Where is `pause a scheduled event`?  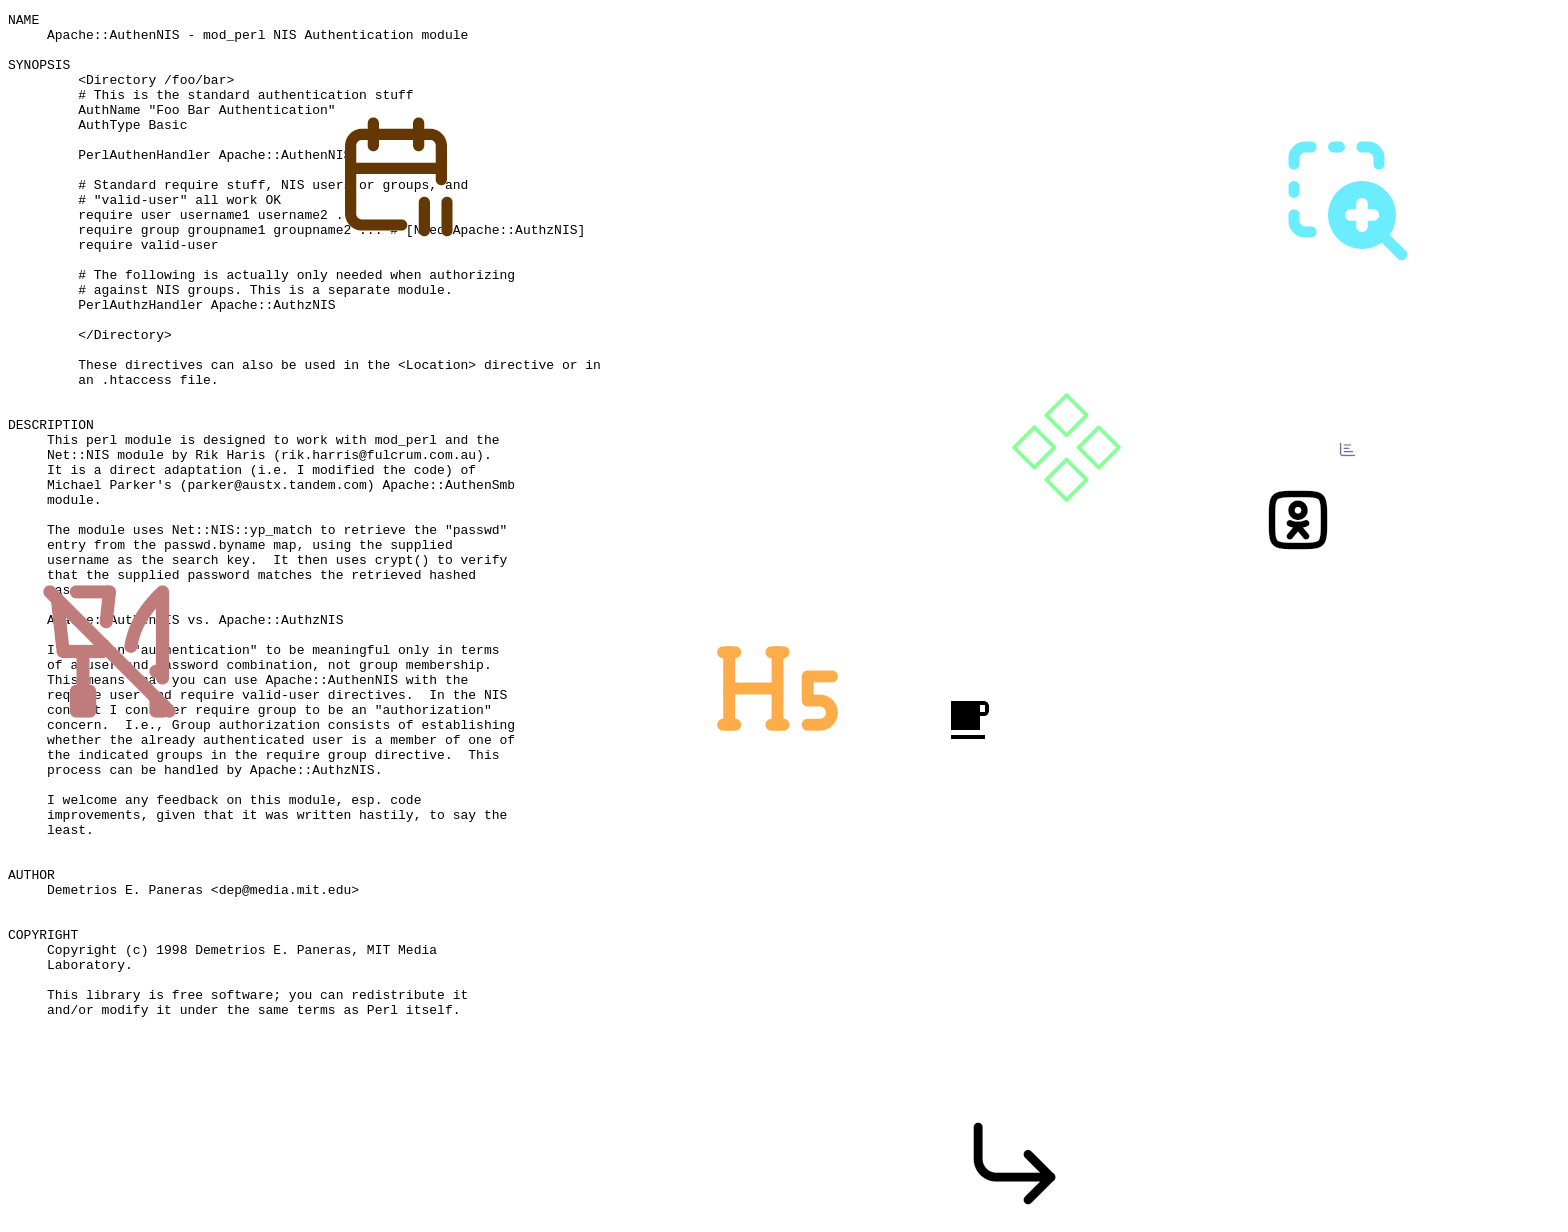
pause a scheduled event is located at coordinates (396, 174).